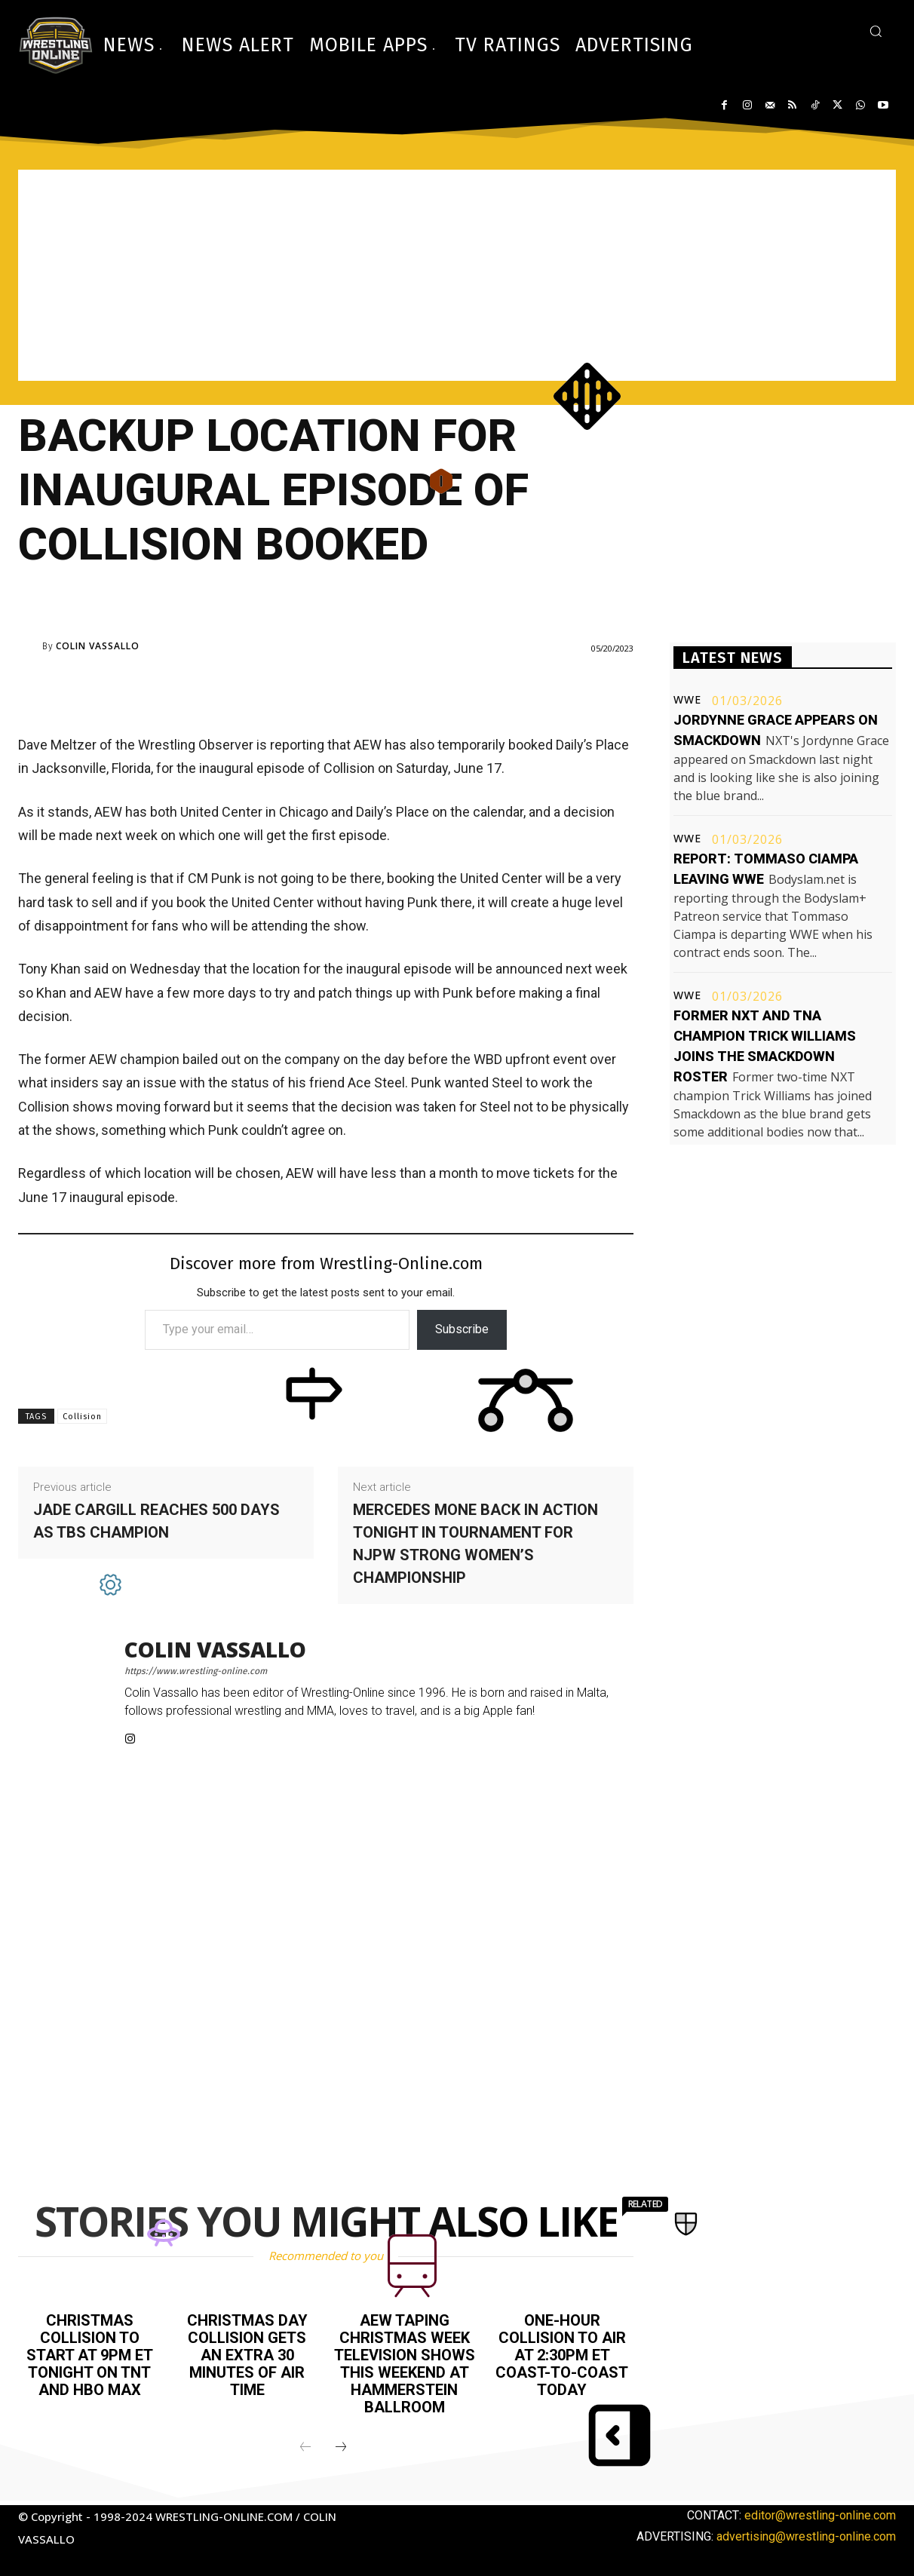  What do you see at coordinates (441, 481) in the screenshot?
I see `view information or details` at bounding box center [441, 481].